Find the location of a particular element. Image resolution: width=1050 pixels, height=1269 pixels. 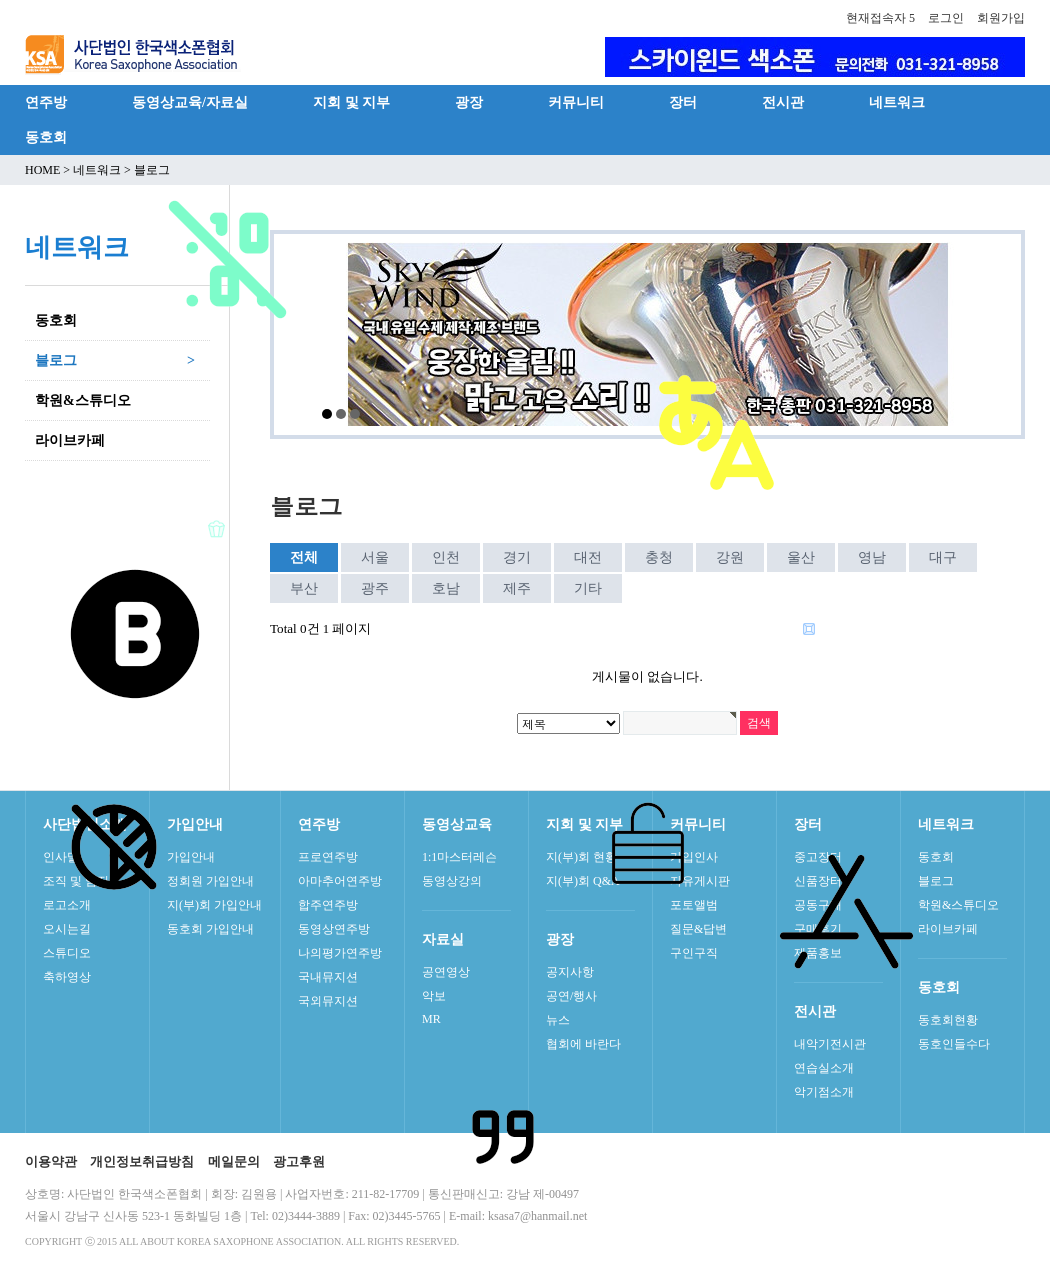

open the app store is located at coordinates (846, 916).